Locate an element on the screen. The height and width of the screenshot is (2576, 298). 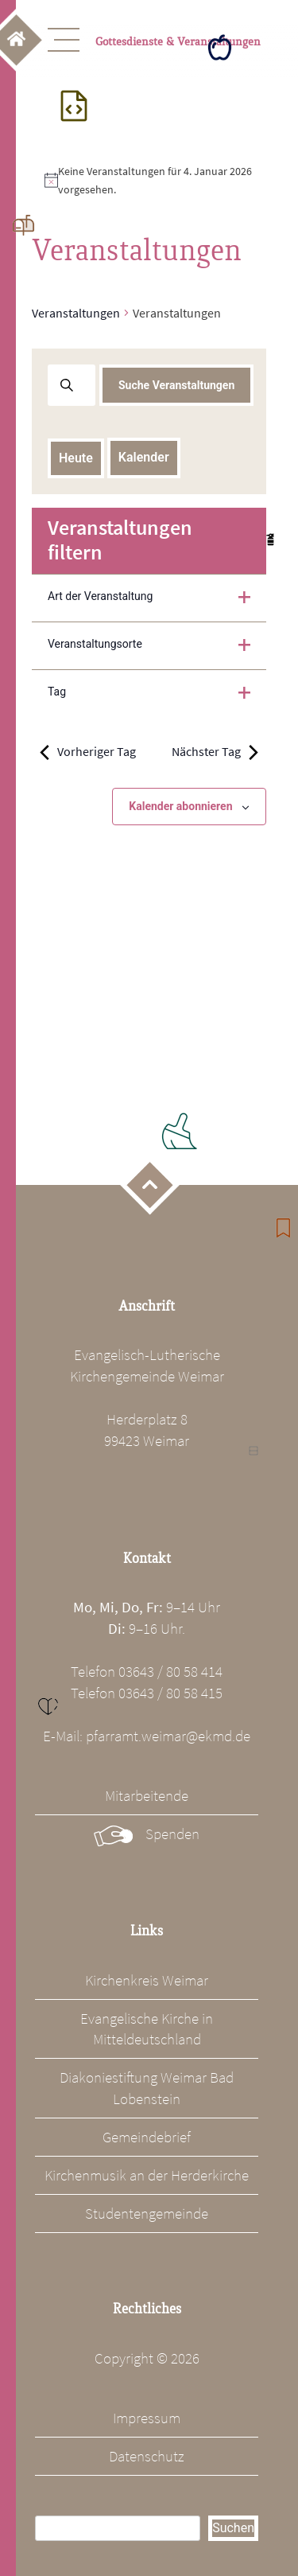
view source code file is located at coordinates (74, 106).